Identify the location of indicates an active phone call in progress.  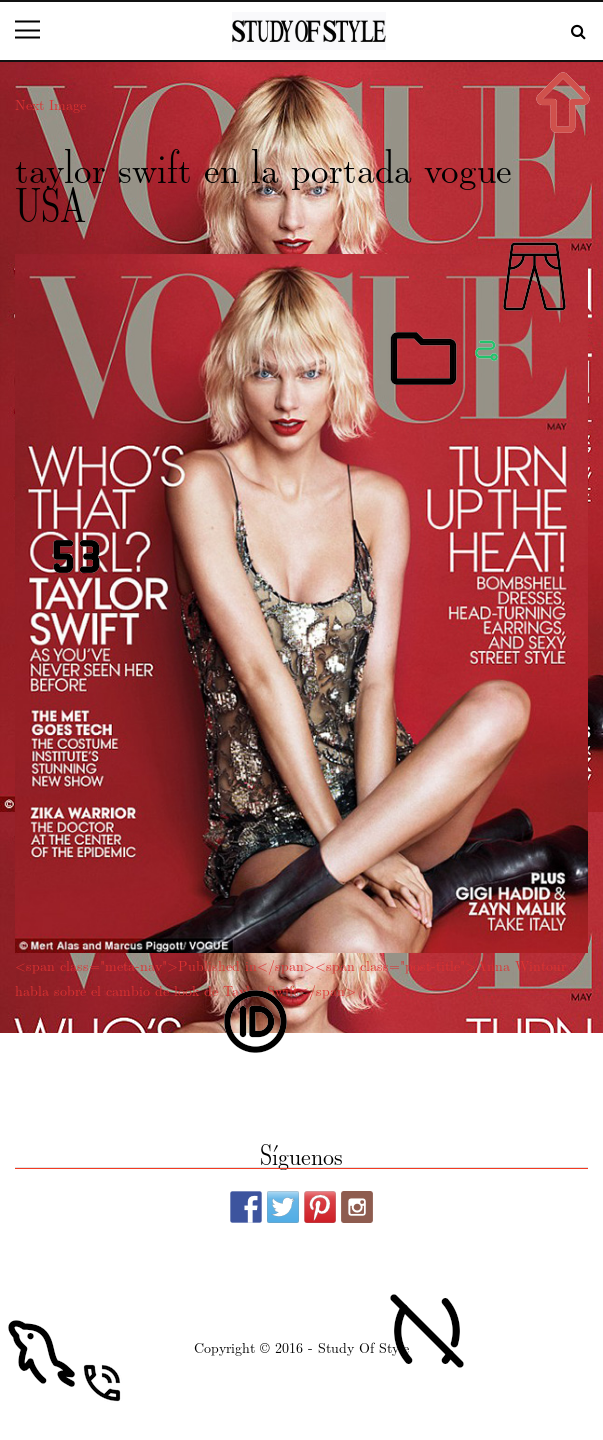
(102, 1383).